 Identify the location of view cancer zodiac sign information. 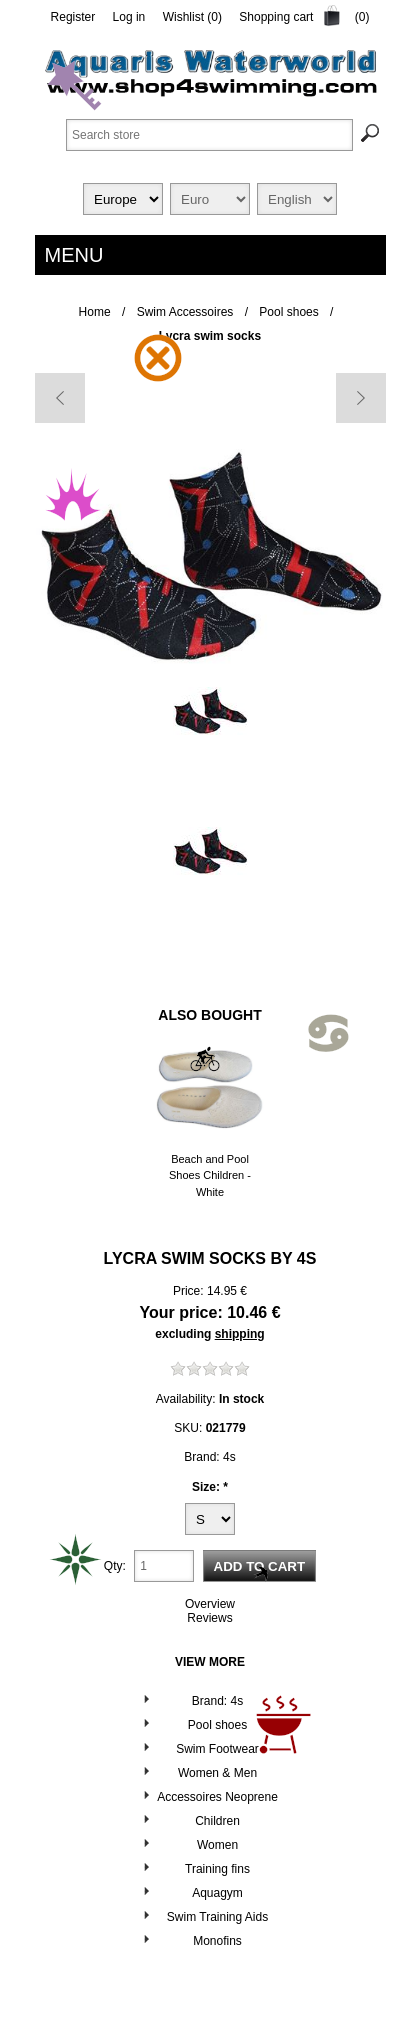
(328, 1033).